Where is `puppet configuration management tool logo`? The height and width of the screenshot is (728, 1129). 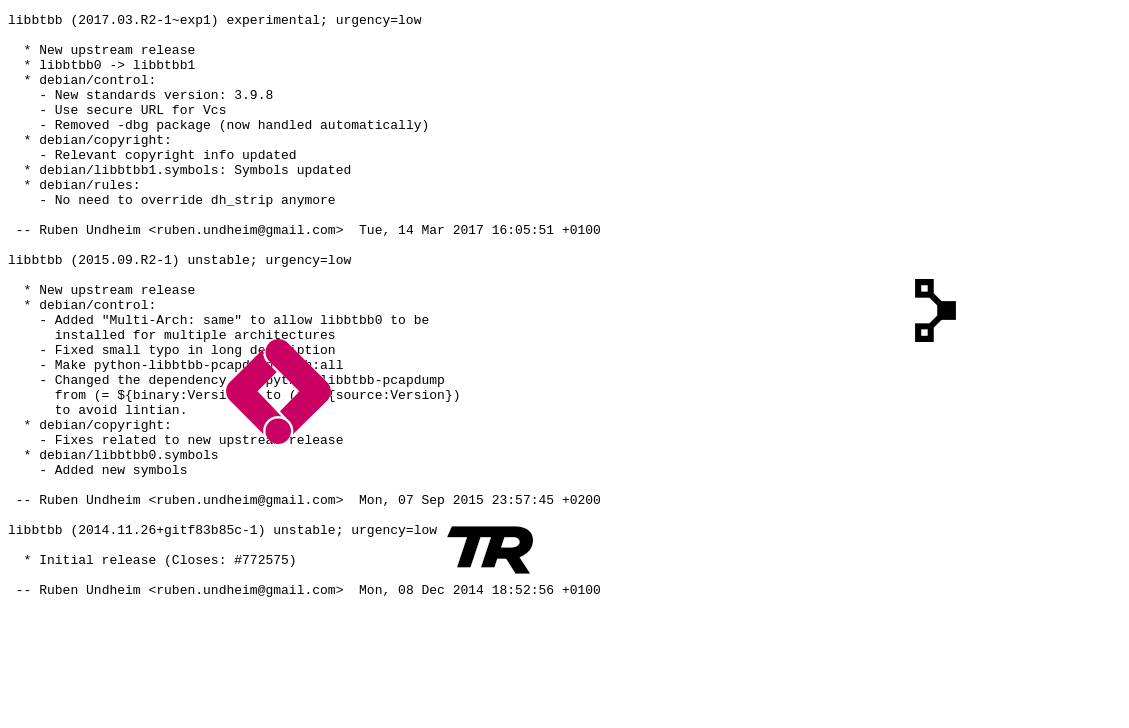
puppet configuration management tool logo is located at coordinates (935, 310).